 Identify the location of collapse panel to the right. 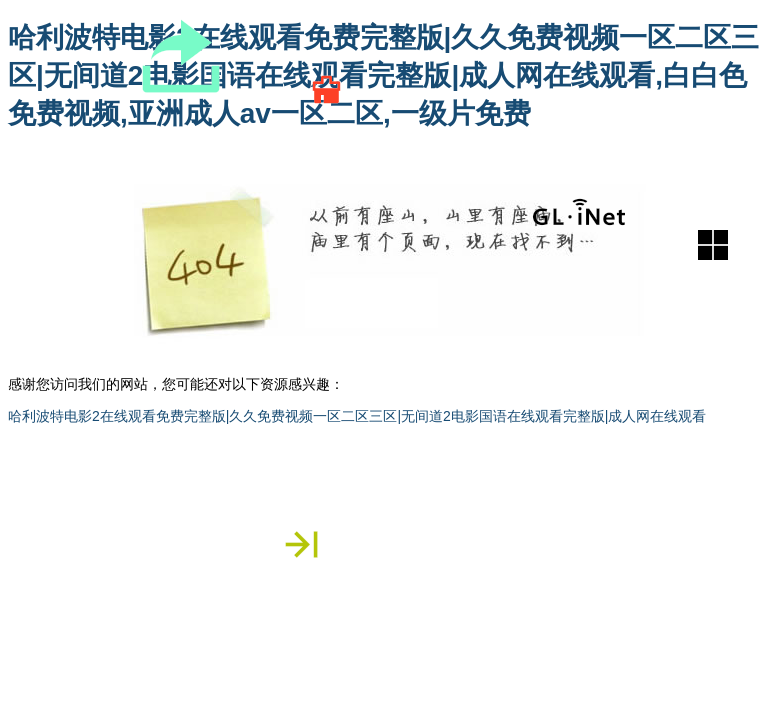
(302, 544).